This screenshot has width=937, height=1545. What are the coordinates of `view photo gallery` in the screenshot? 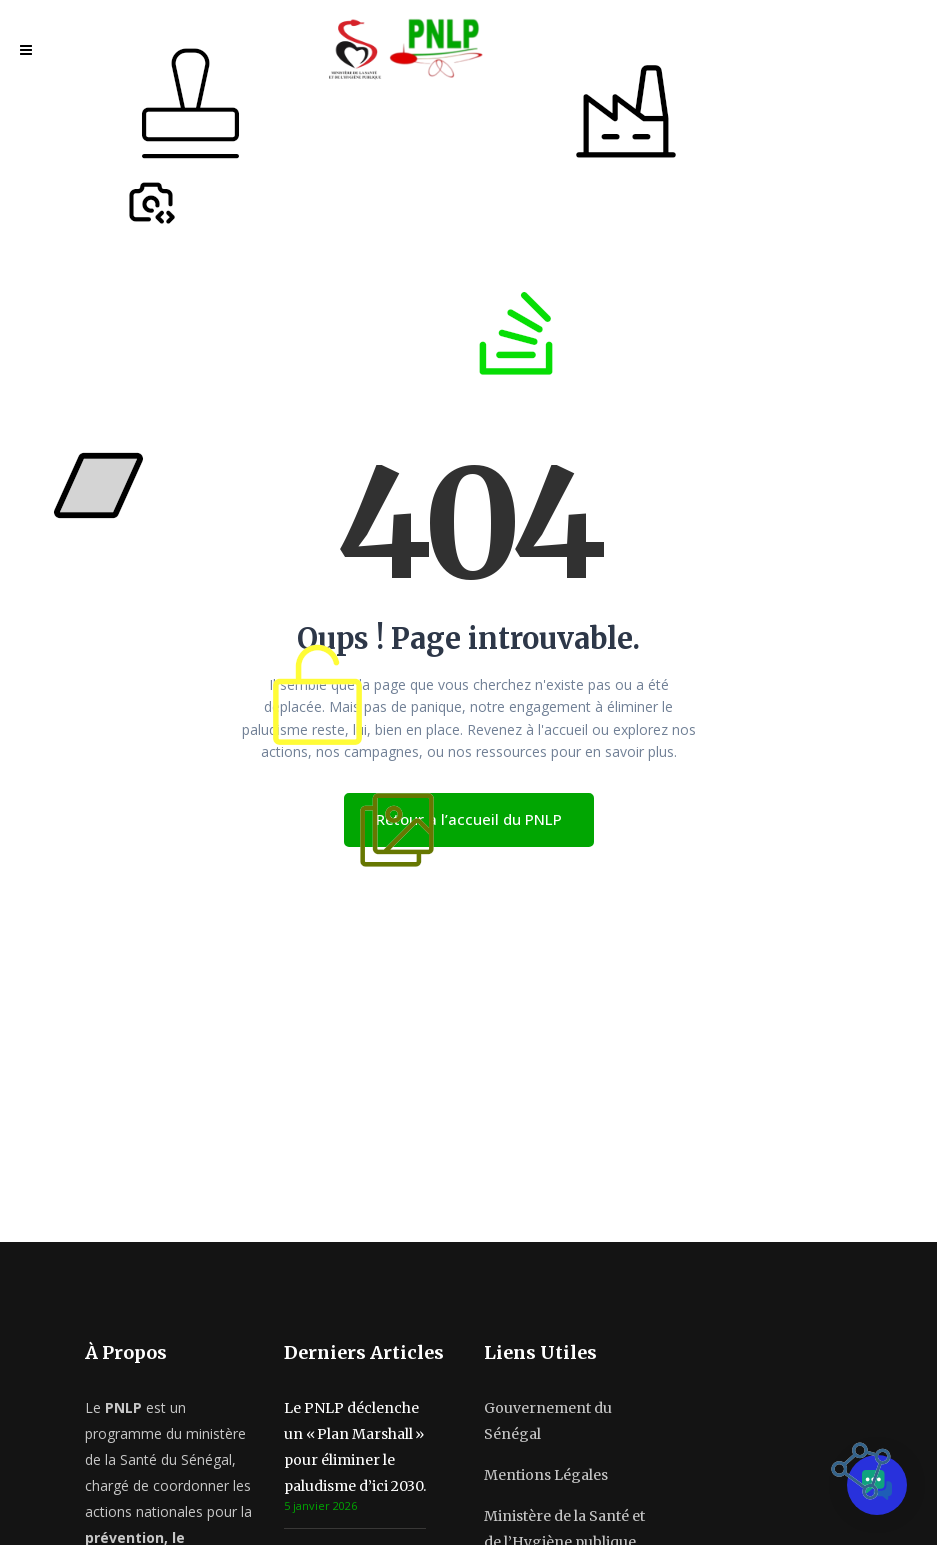 It's located at (397, 830).